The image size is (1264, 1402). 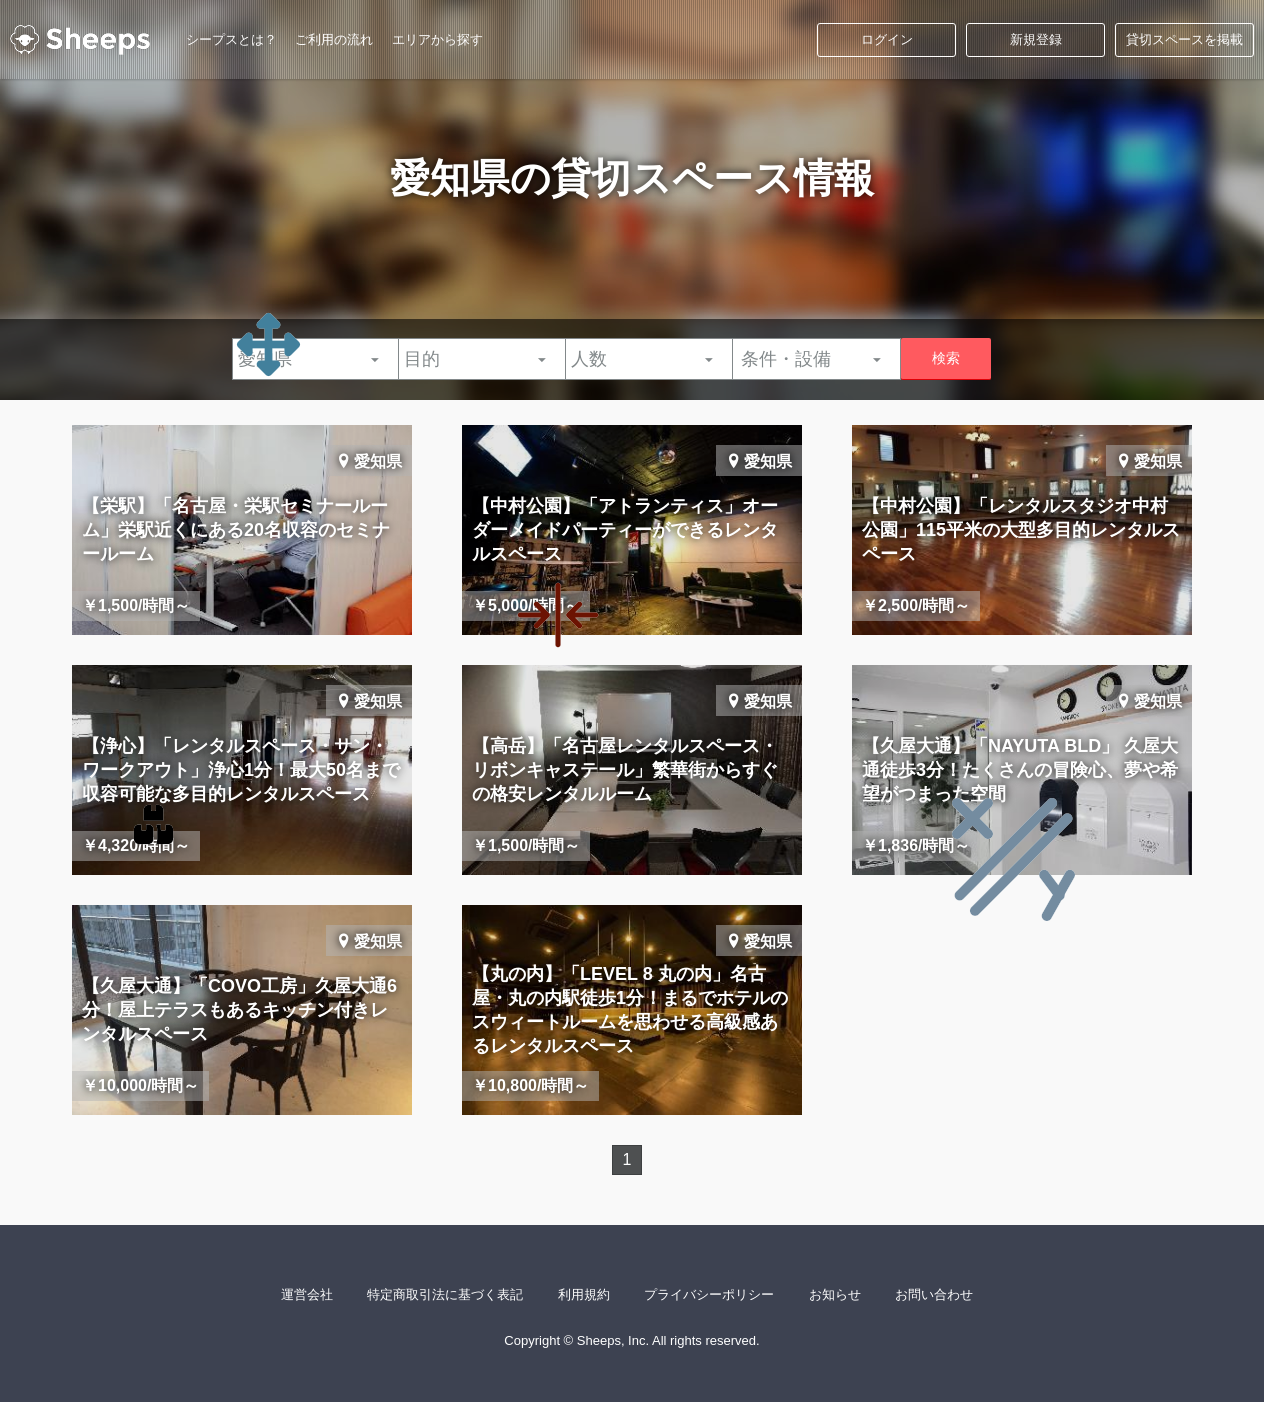 I want to click on move or reposition an element, so click(x=268, y=344).